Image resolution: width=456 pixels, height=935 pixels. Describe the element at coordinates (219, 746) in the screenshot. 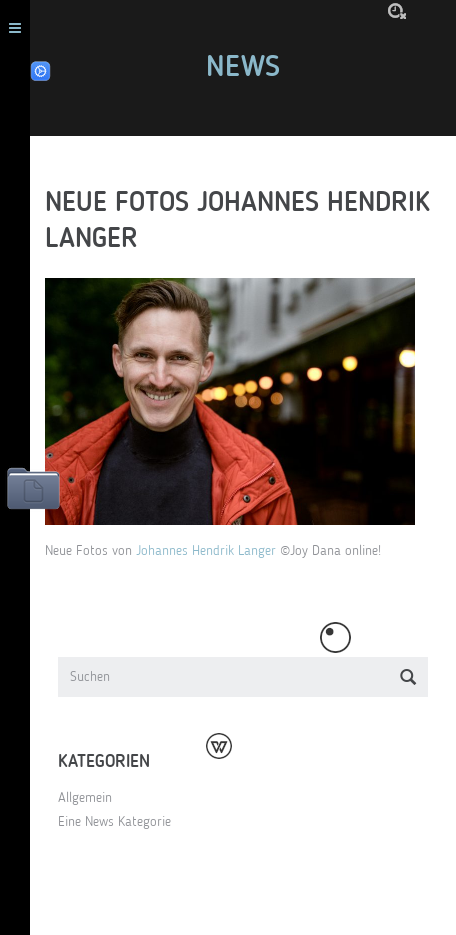

I see `open wps office application` at that location.